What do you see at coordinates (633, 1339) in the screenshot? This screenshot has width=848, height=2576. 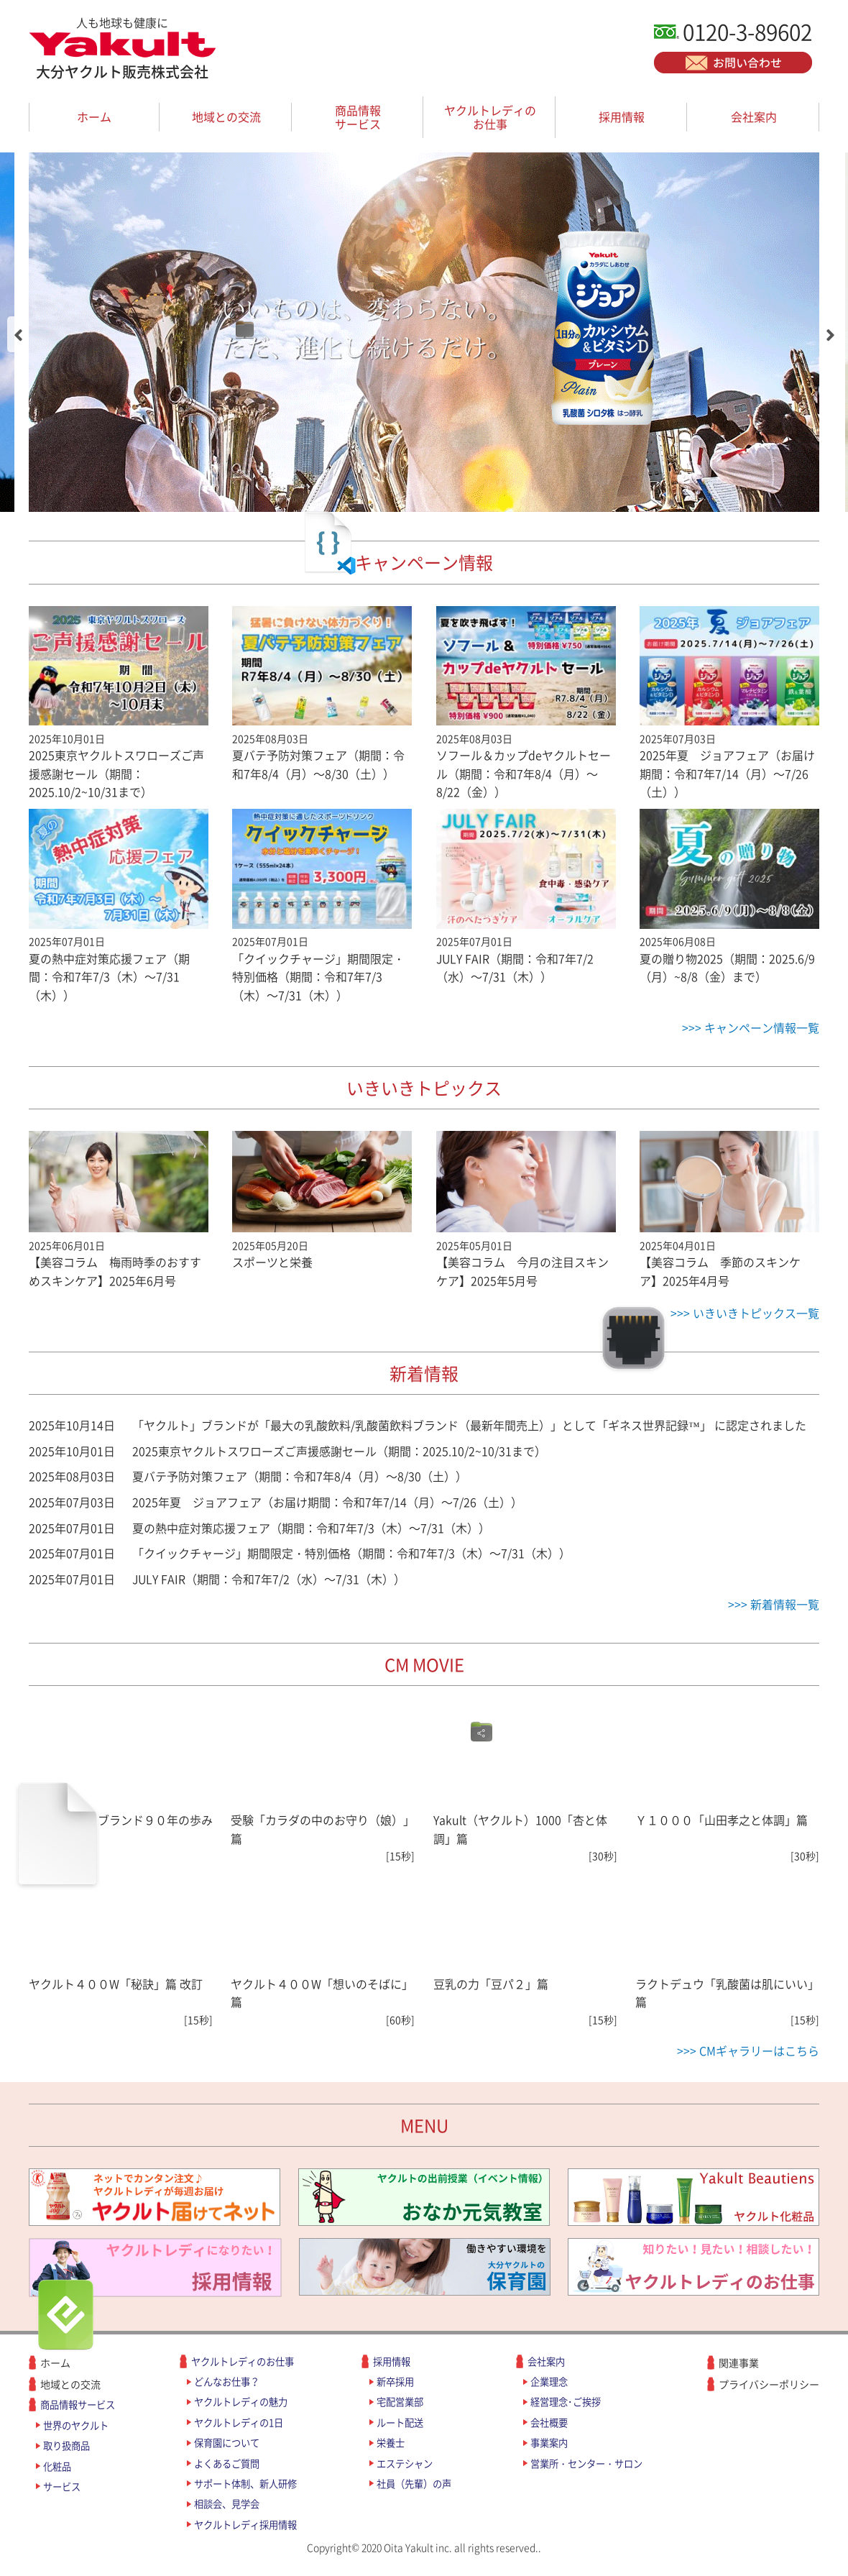 I see `open ethernet network preferences` at bounding box center [633, 1339].